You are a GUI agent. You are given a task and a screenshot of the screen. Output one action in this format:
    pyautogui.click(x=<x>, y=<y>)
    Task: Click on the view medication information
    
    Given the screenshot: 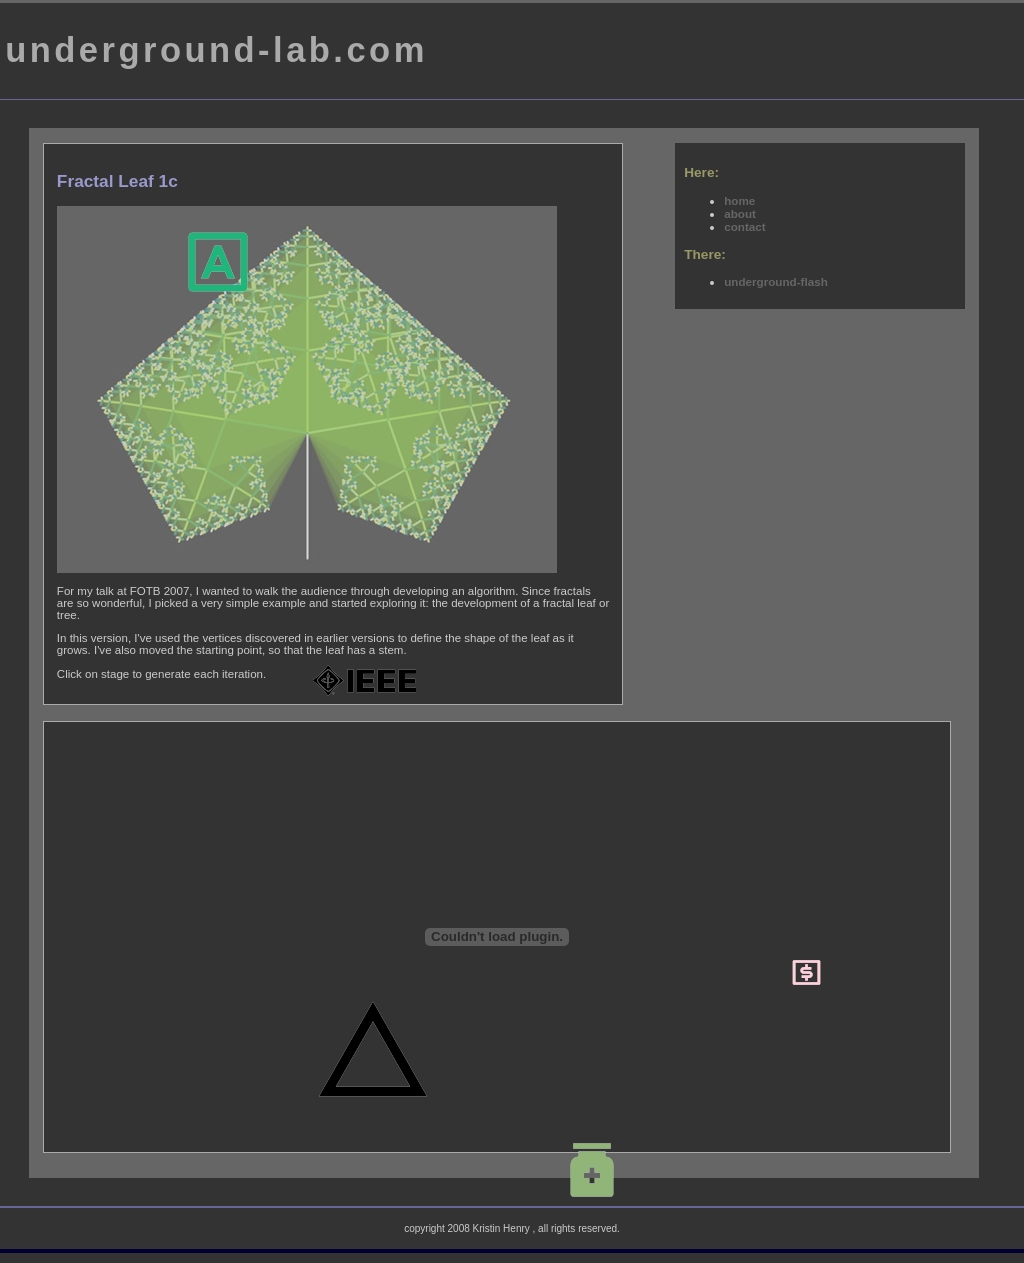 What is the action you would take?
    pyautogui.click(x=592, y=1170)
    